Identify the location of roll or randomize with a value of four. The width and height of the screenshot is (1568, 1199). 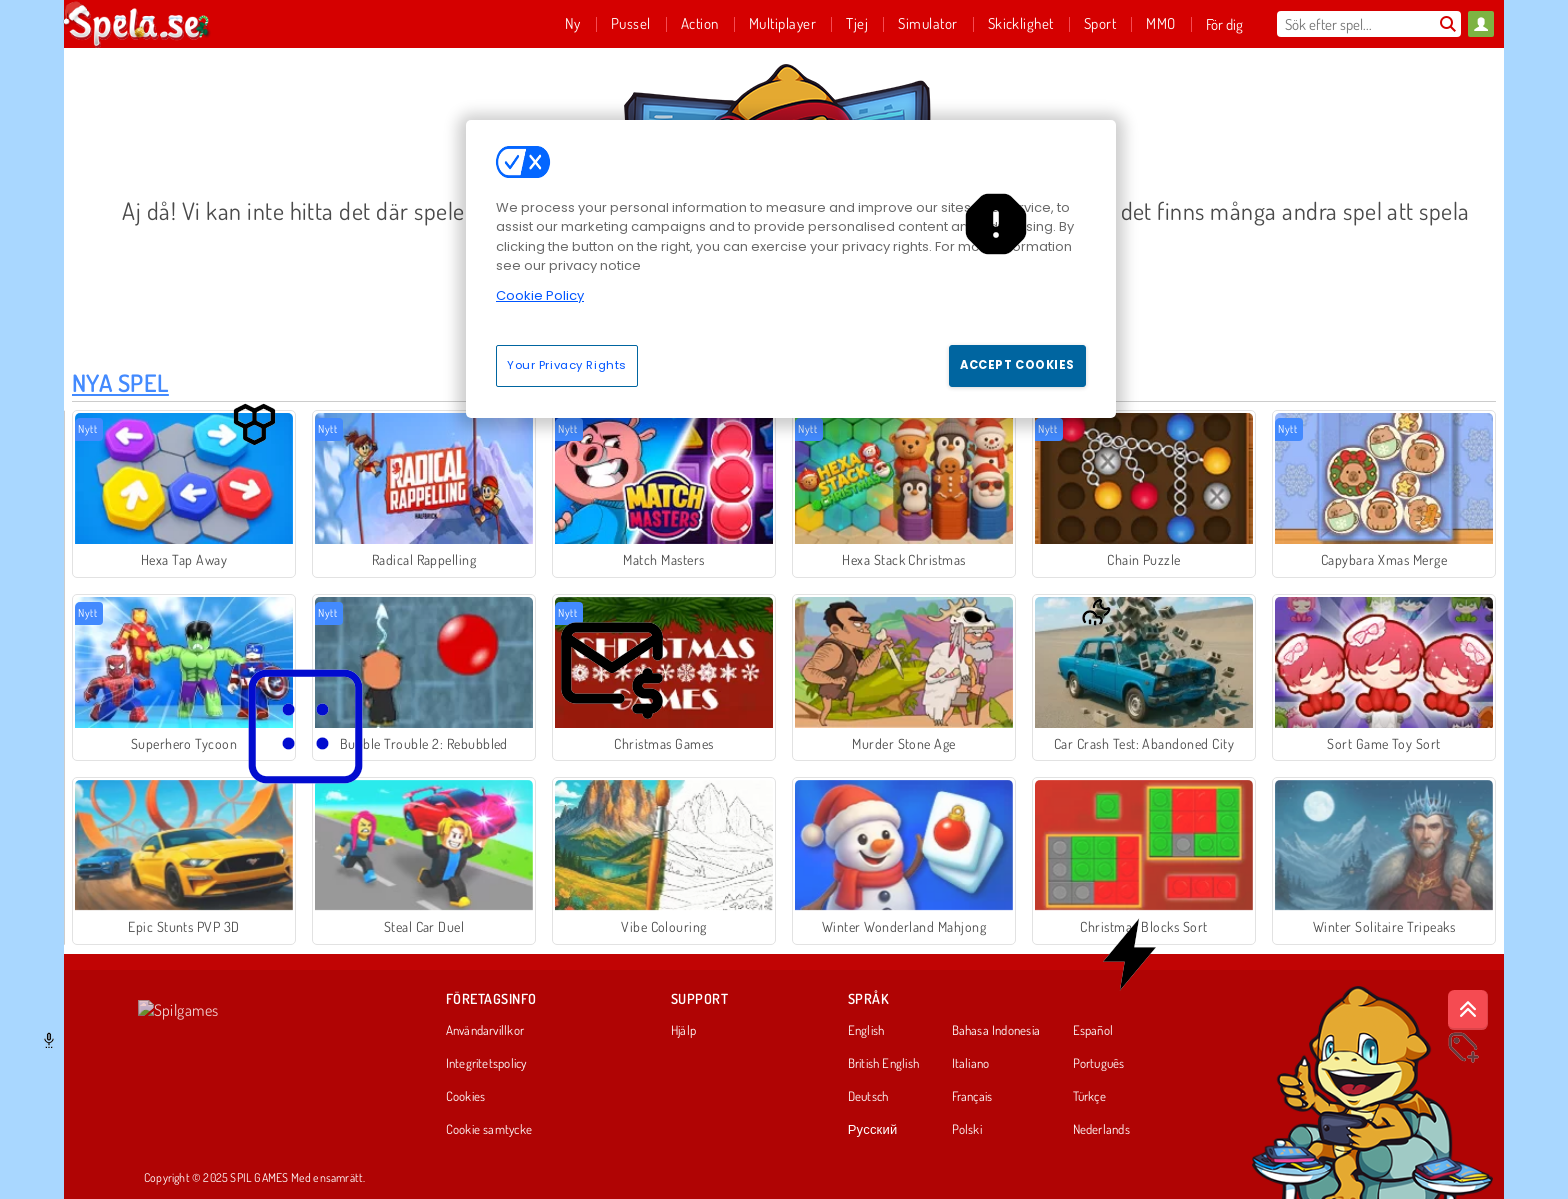
(305, 726).